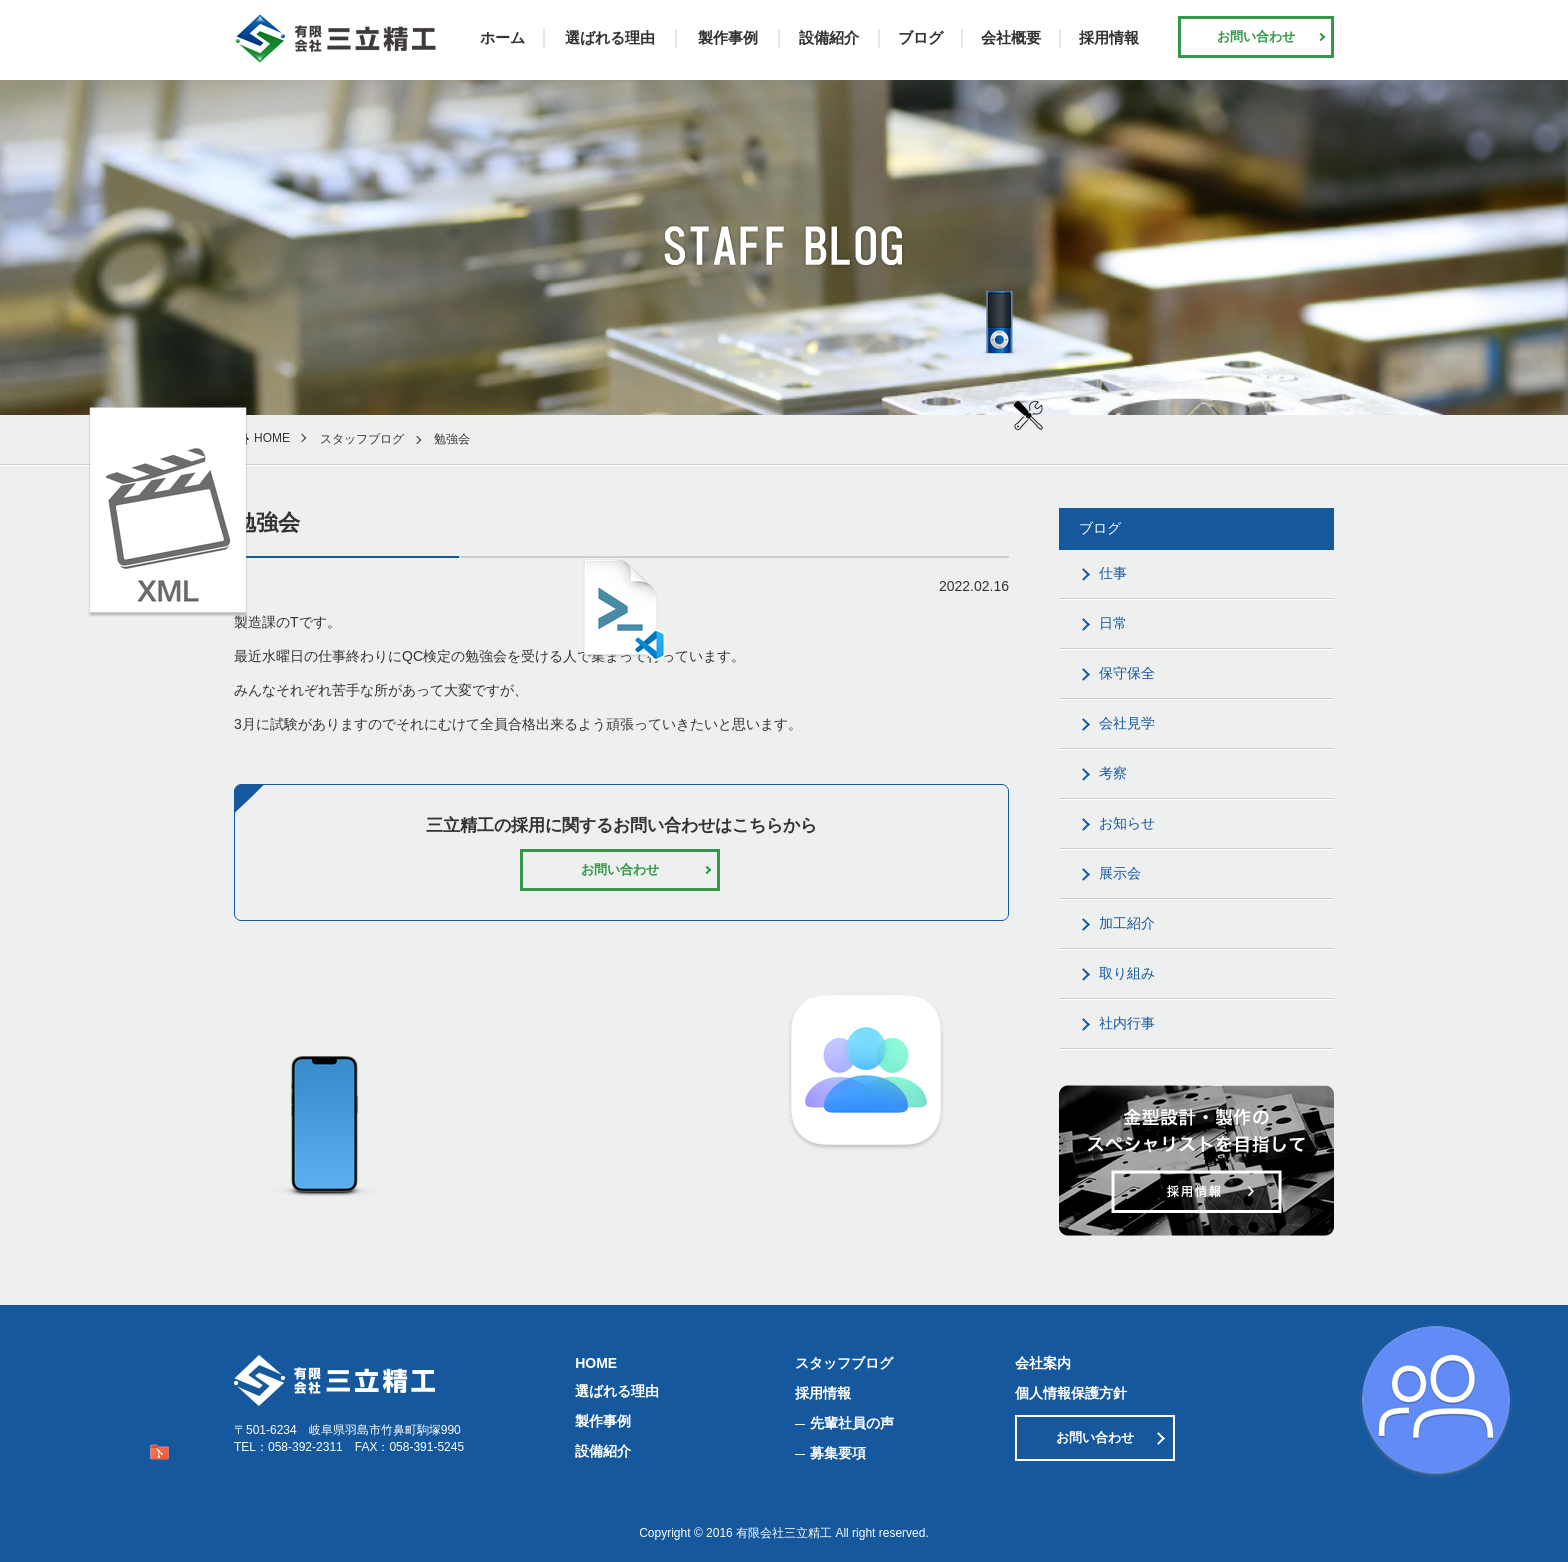 The height and width of the screenshot is (1562, 1568). What do you see at coordinates (1436, 1400) in the screenshot?
I see `switch to a different user account` at bounding box center [1436, 1400].